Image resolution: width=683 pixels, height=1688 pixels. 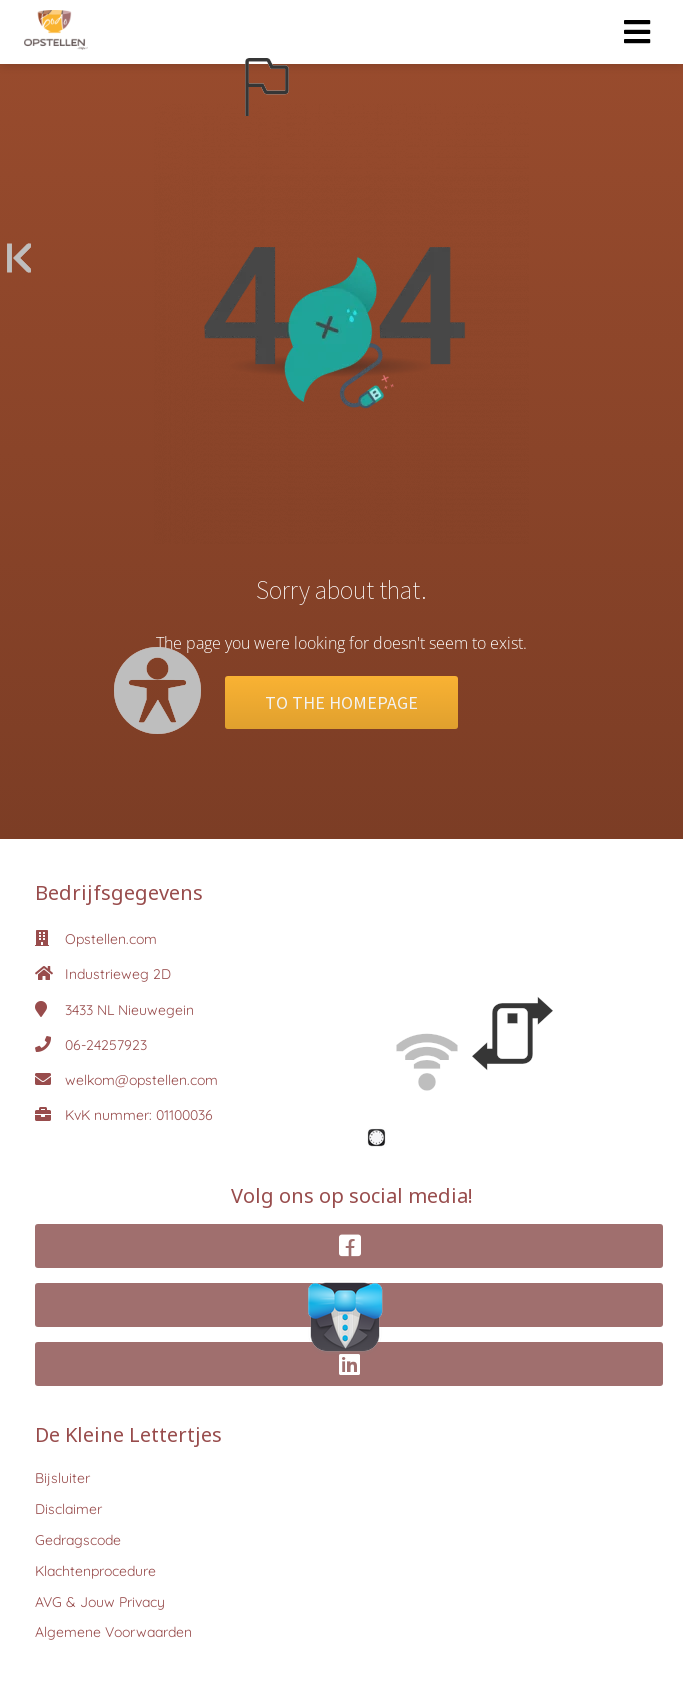 I want to click on indicates excellent wireless network signal strength, so click(x=427, y=1060).